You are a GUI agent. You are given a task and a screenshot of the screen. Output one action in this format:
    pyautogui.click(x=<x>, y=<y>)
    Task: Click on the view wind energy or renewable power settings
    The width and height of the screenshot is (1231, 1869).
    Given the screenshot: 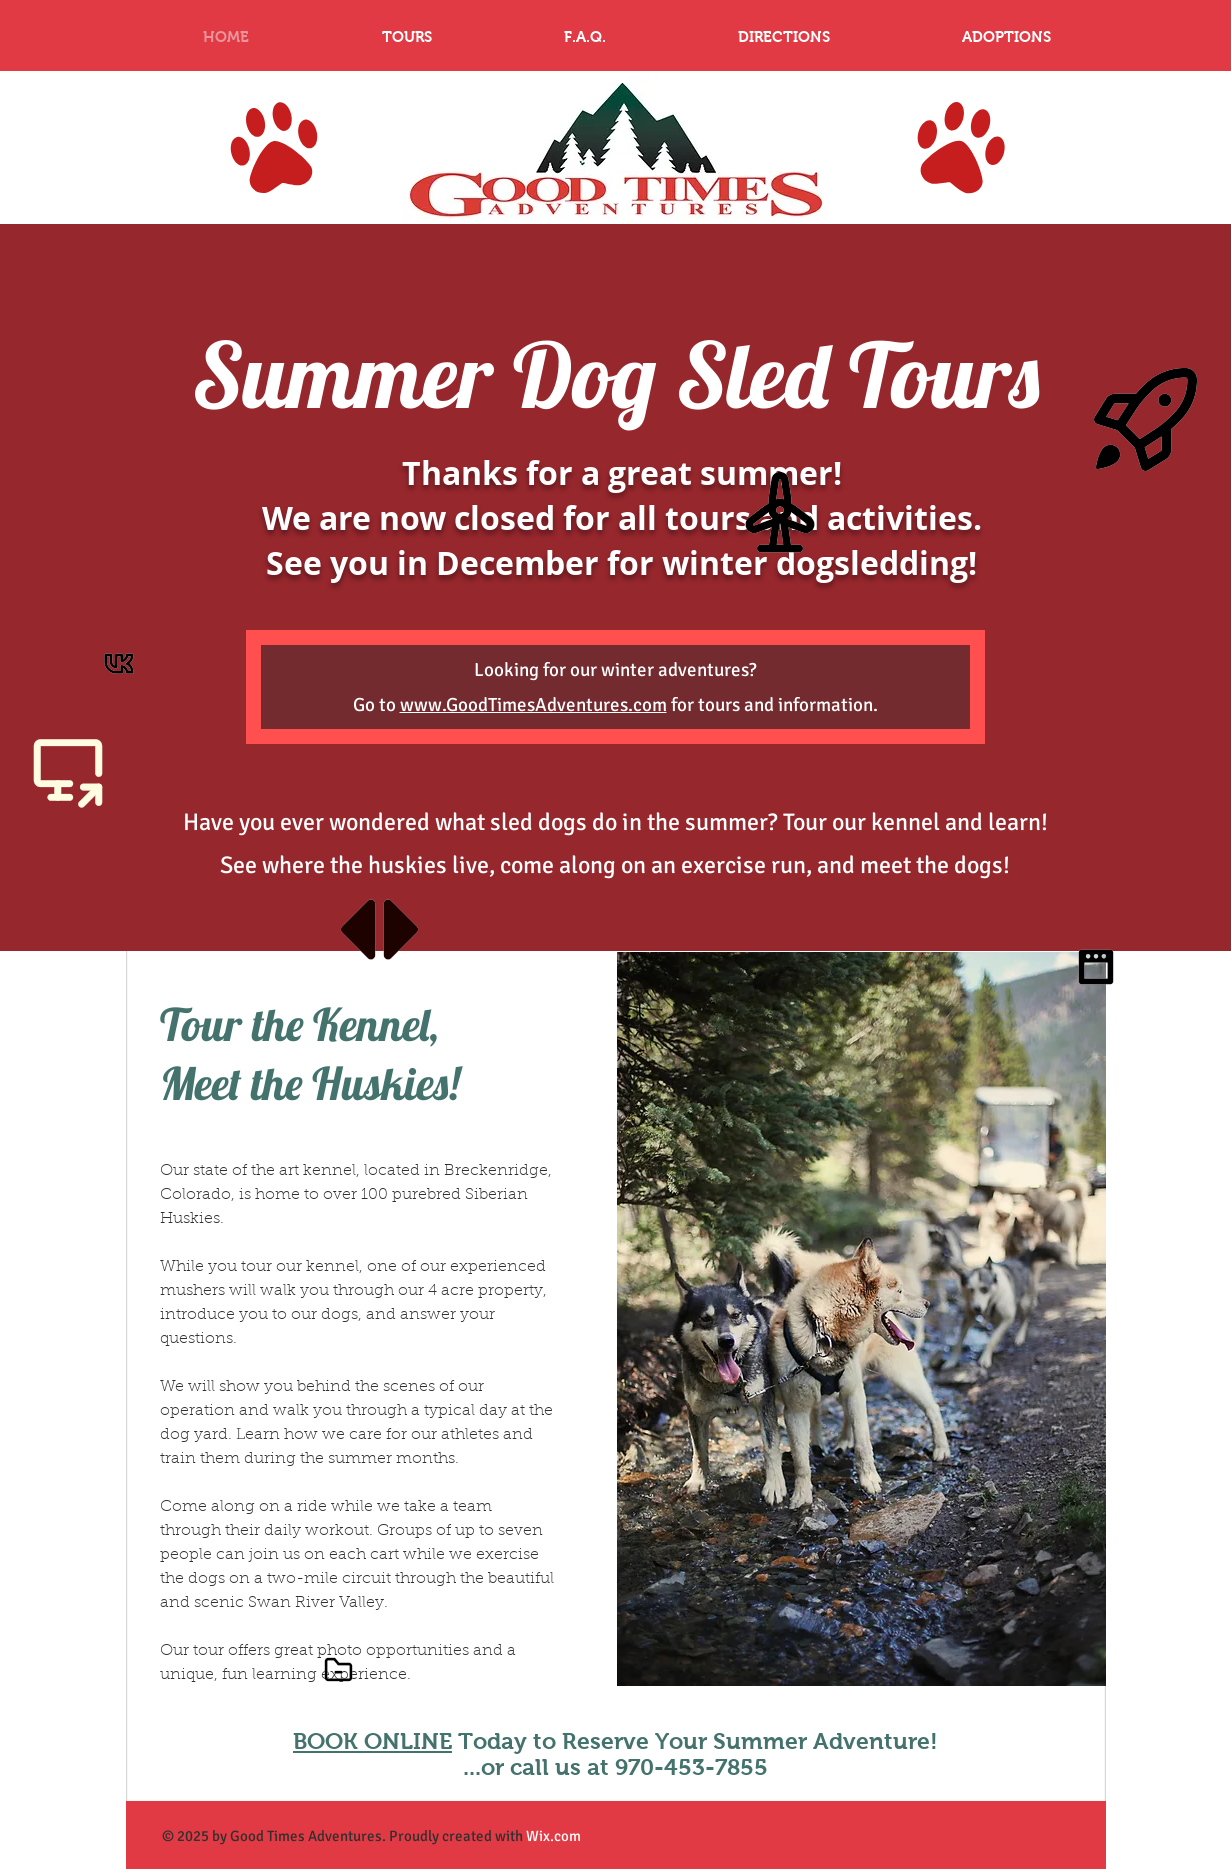 What is the action you would take?
    pyautogui.click(x=780, y=514)
    